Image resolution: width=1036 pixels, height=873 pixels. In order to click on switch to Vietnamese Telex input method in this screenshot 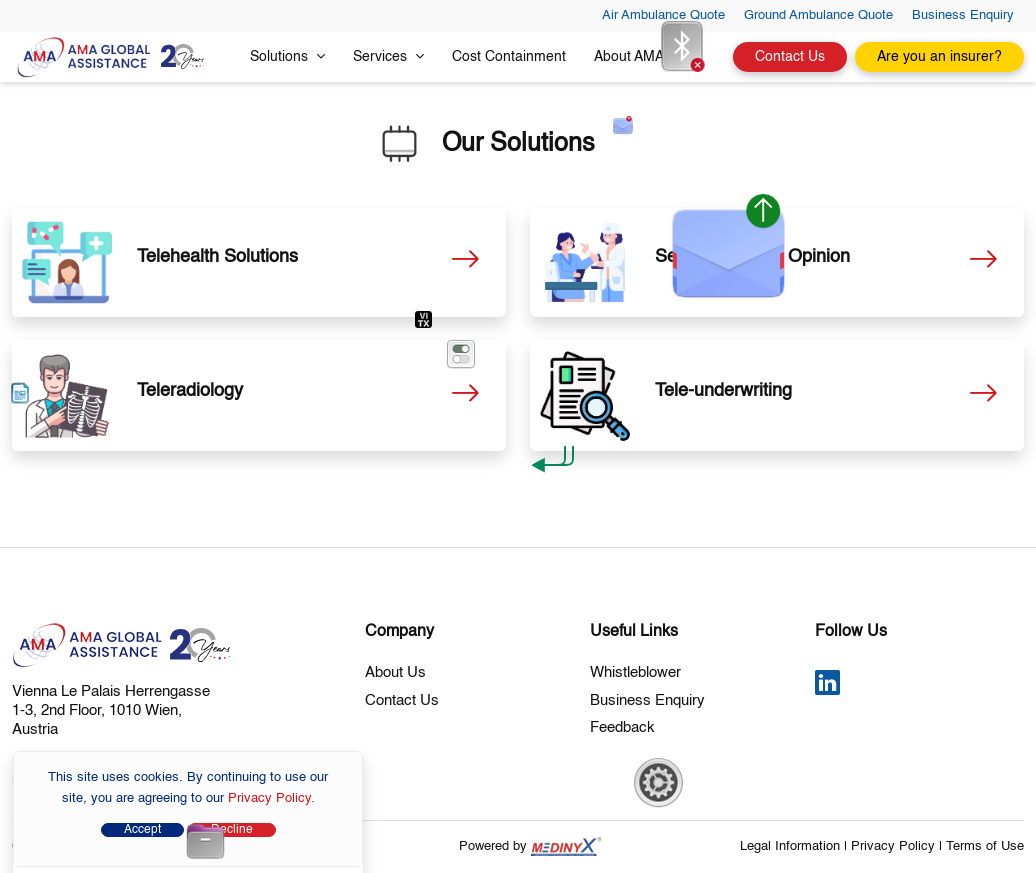, I will do `click(423, 319)`.